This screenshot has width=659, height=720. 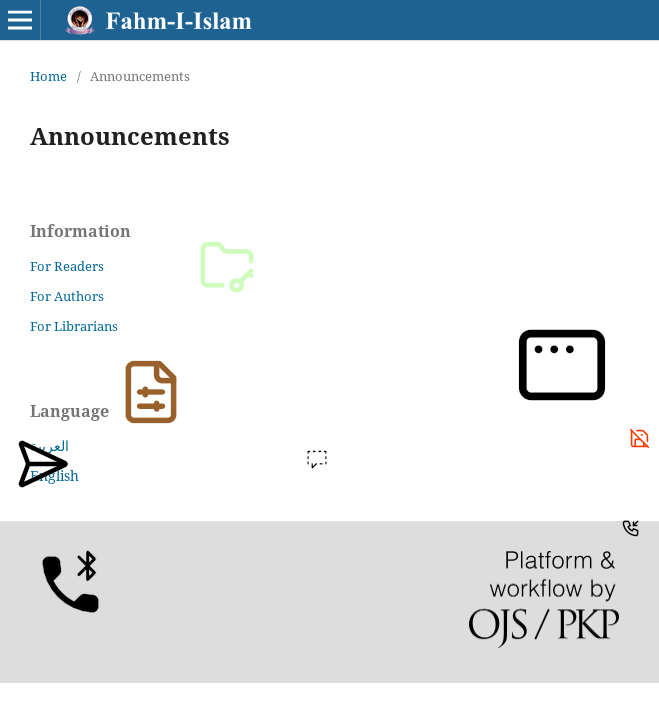 I want to click on save function is disabled or unavailable, so click(x=639, y=438).